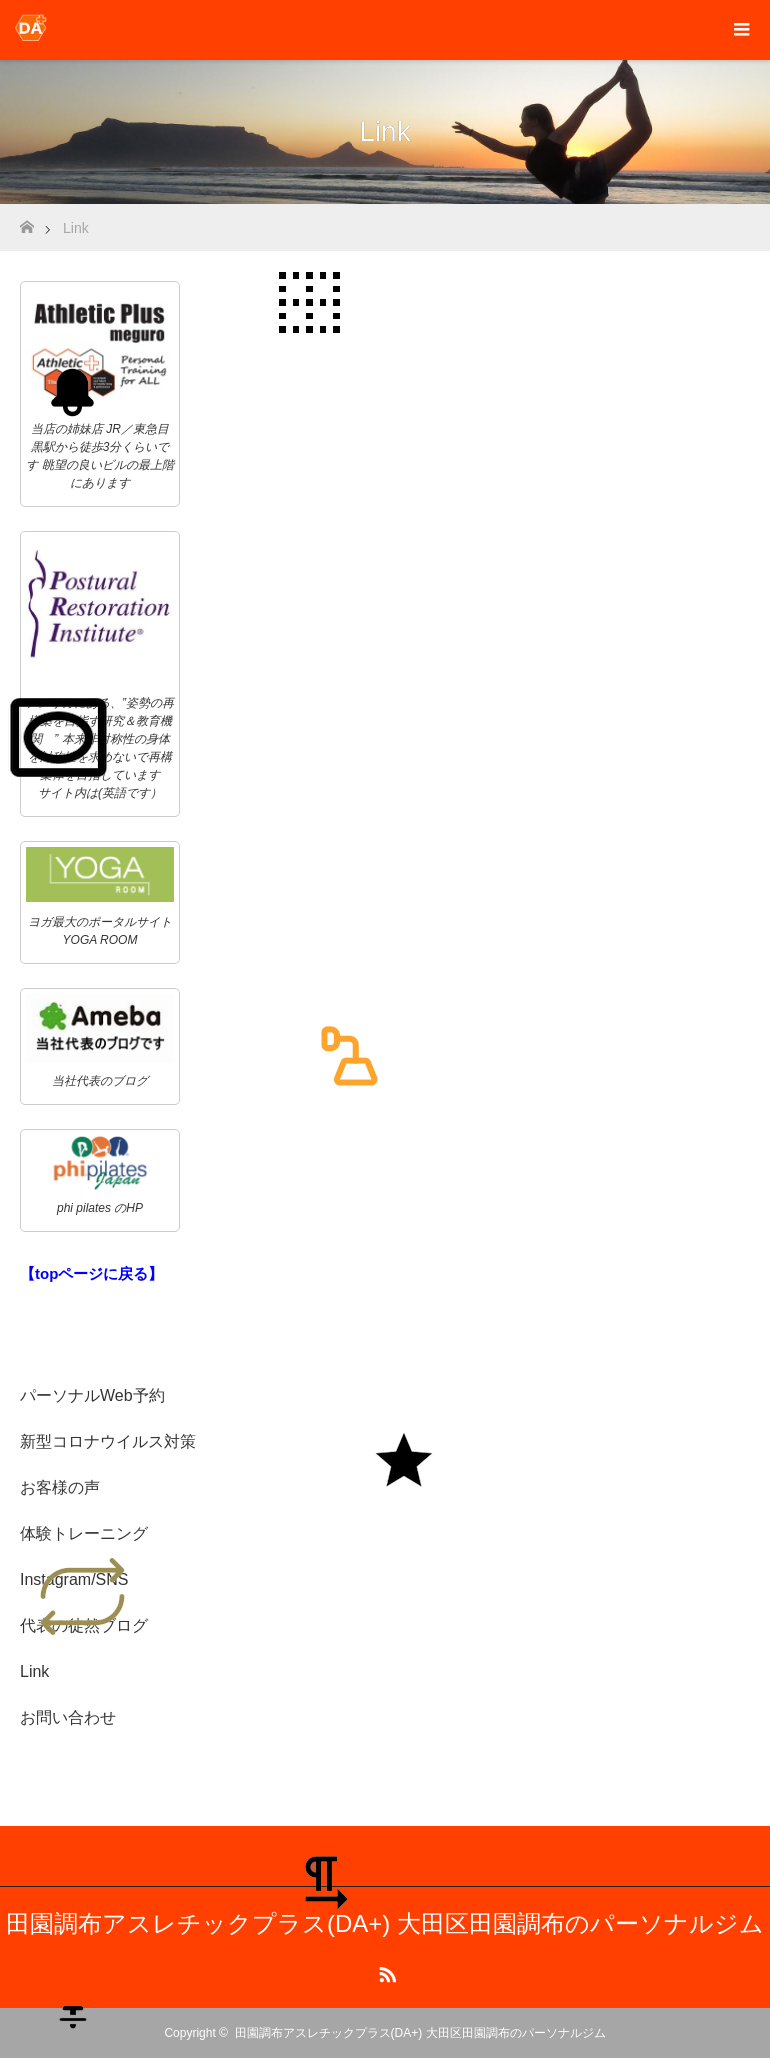  Describe the element at coordinates (404, 1461) in the screenshot. I see `add item to favorites` at that location.